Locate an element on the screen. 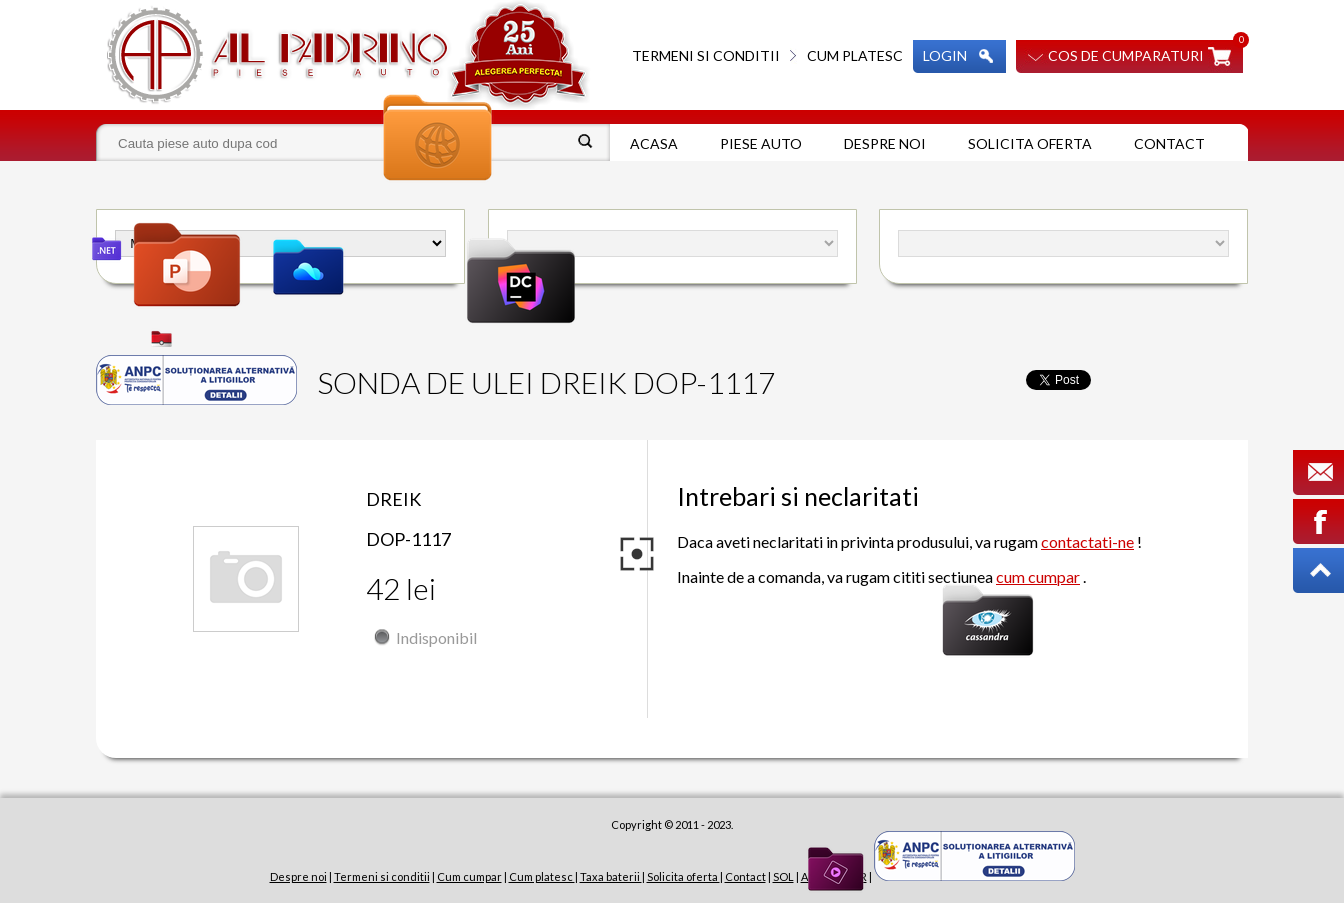 The width and height of the screenshot is (1344, 903). open jetbrains dotcover project folder is located at coordinates (520, 283).